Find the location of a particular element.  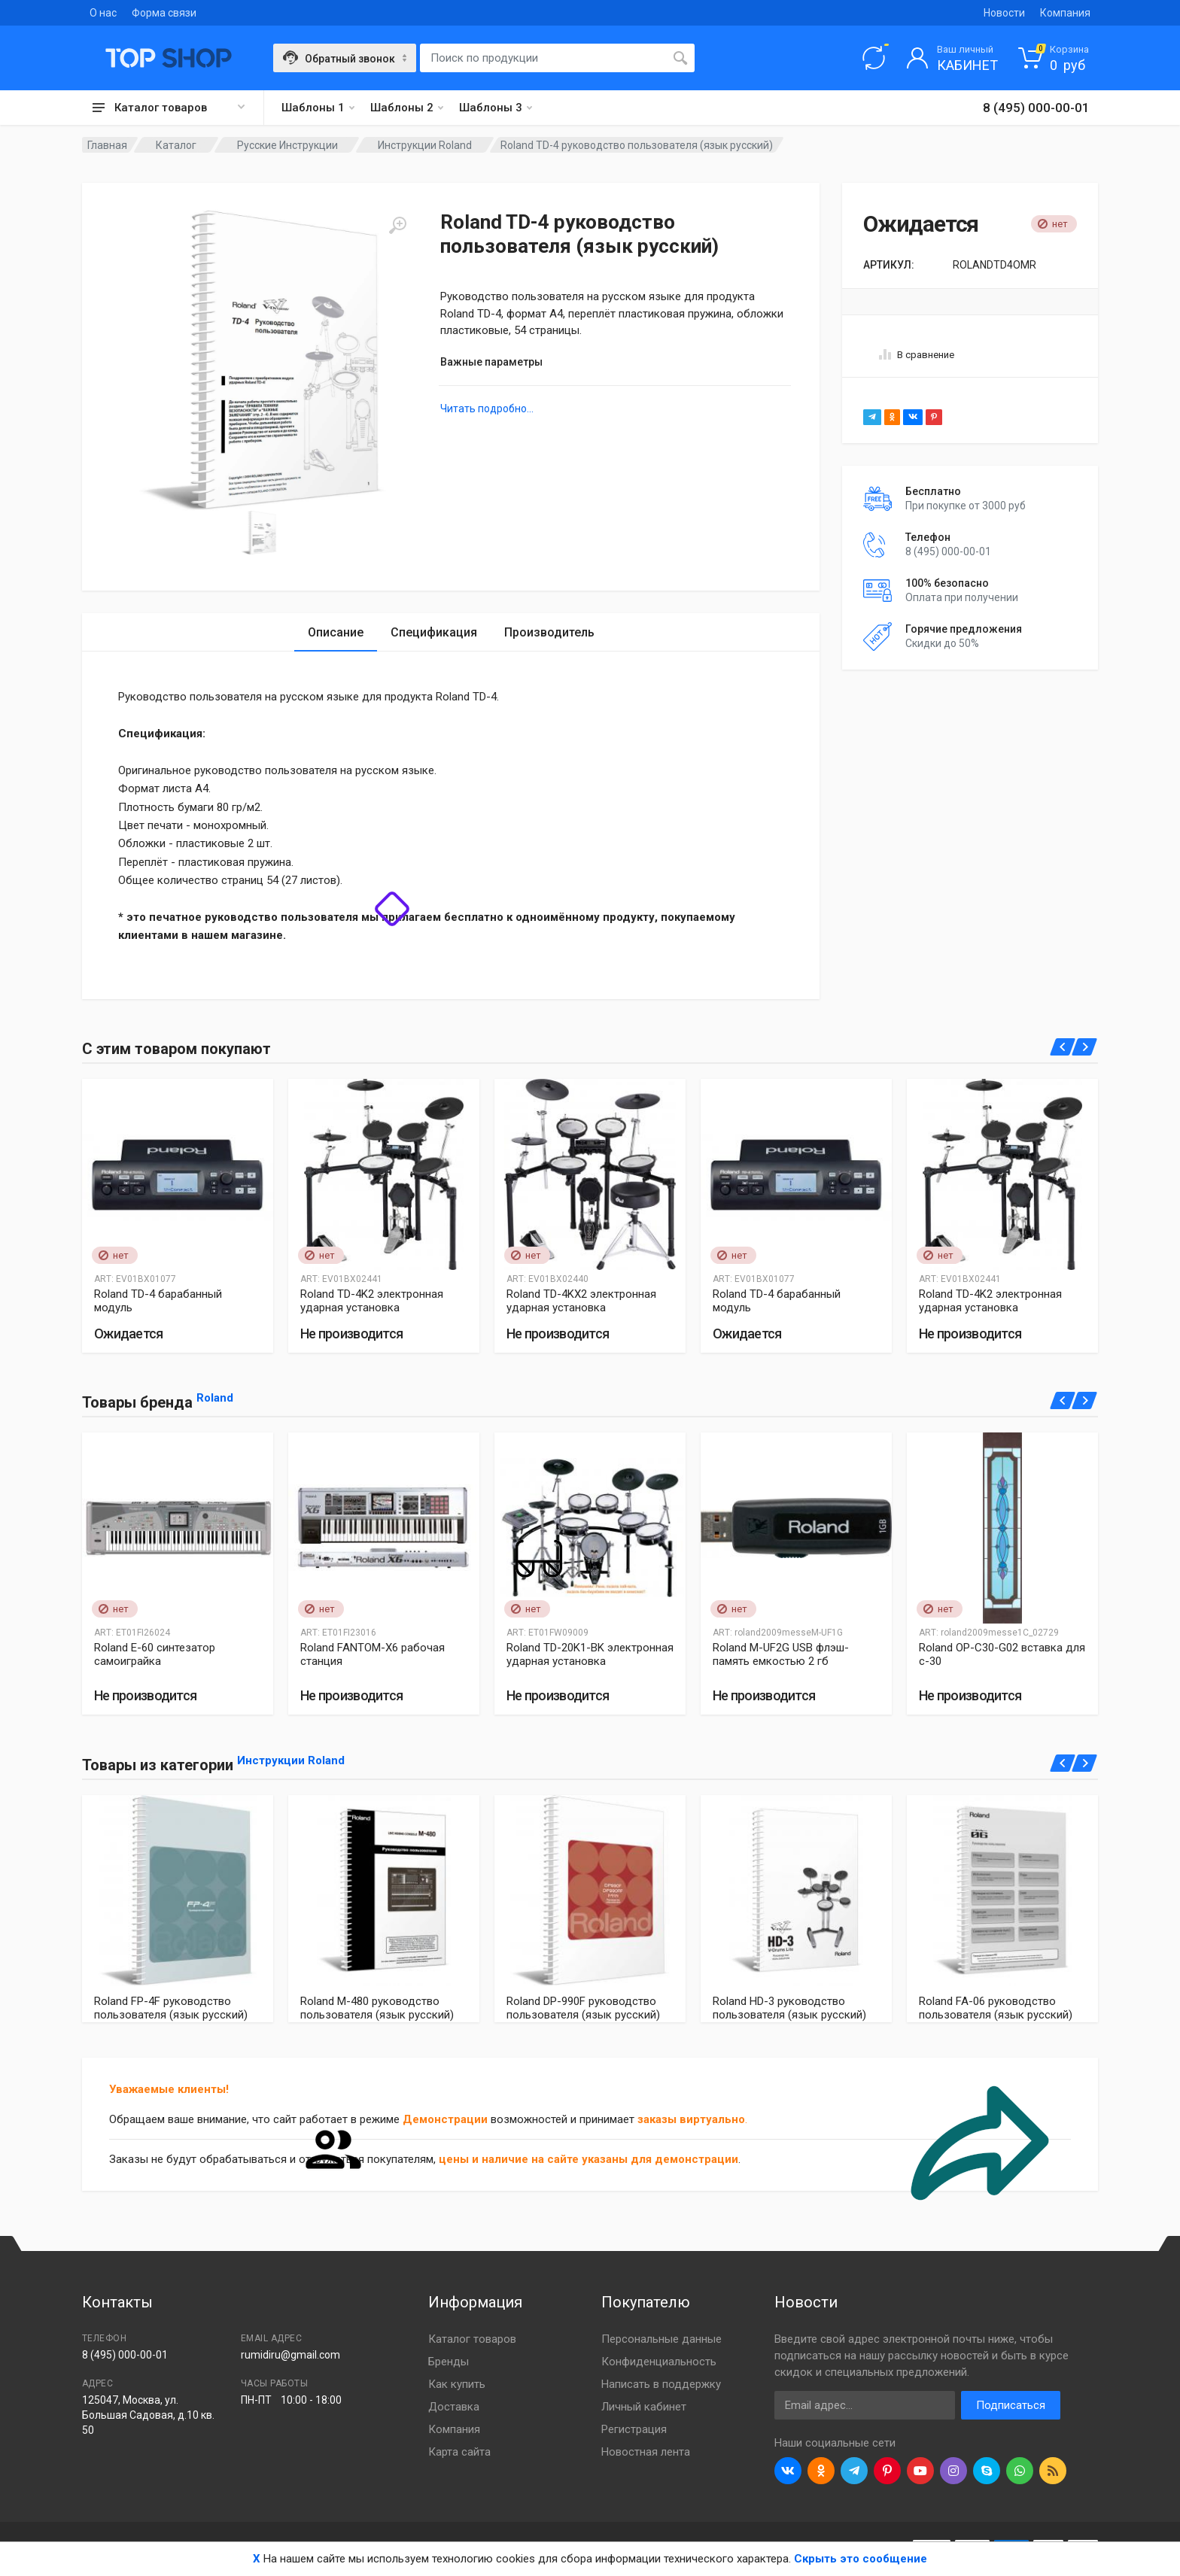

indicates premium or VIP membership status is located at coordinates (392, 909).